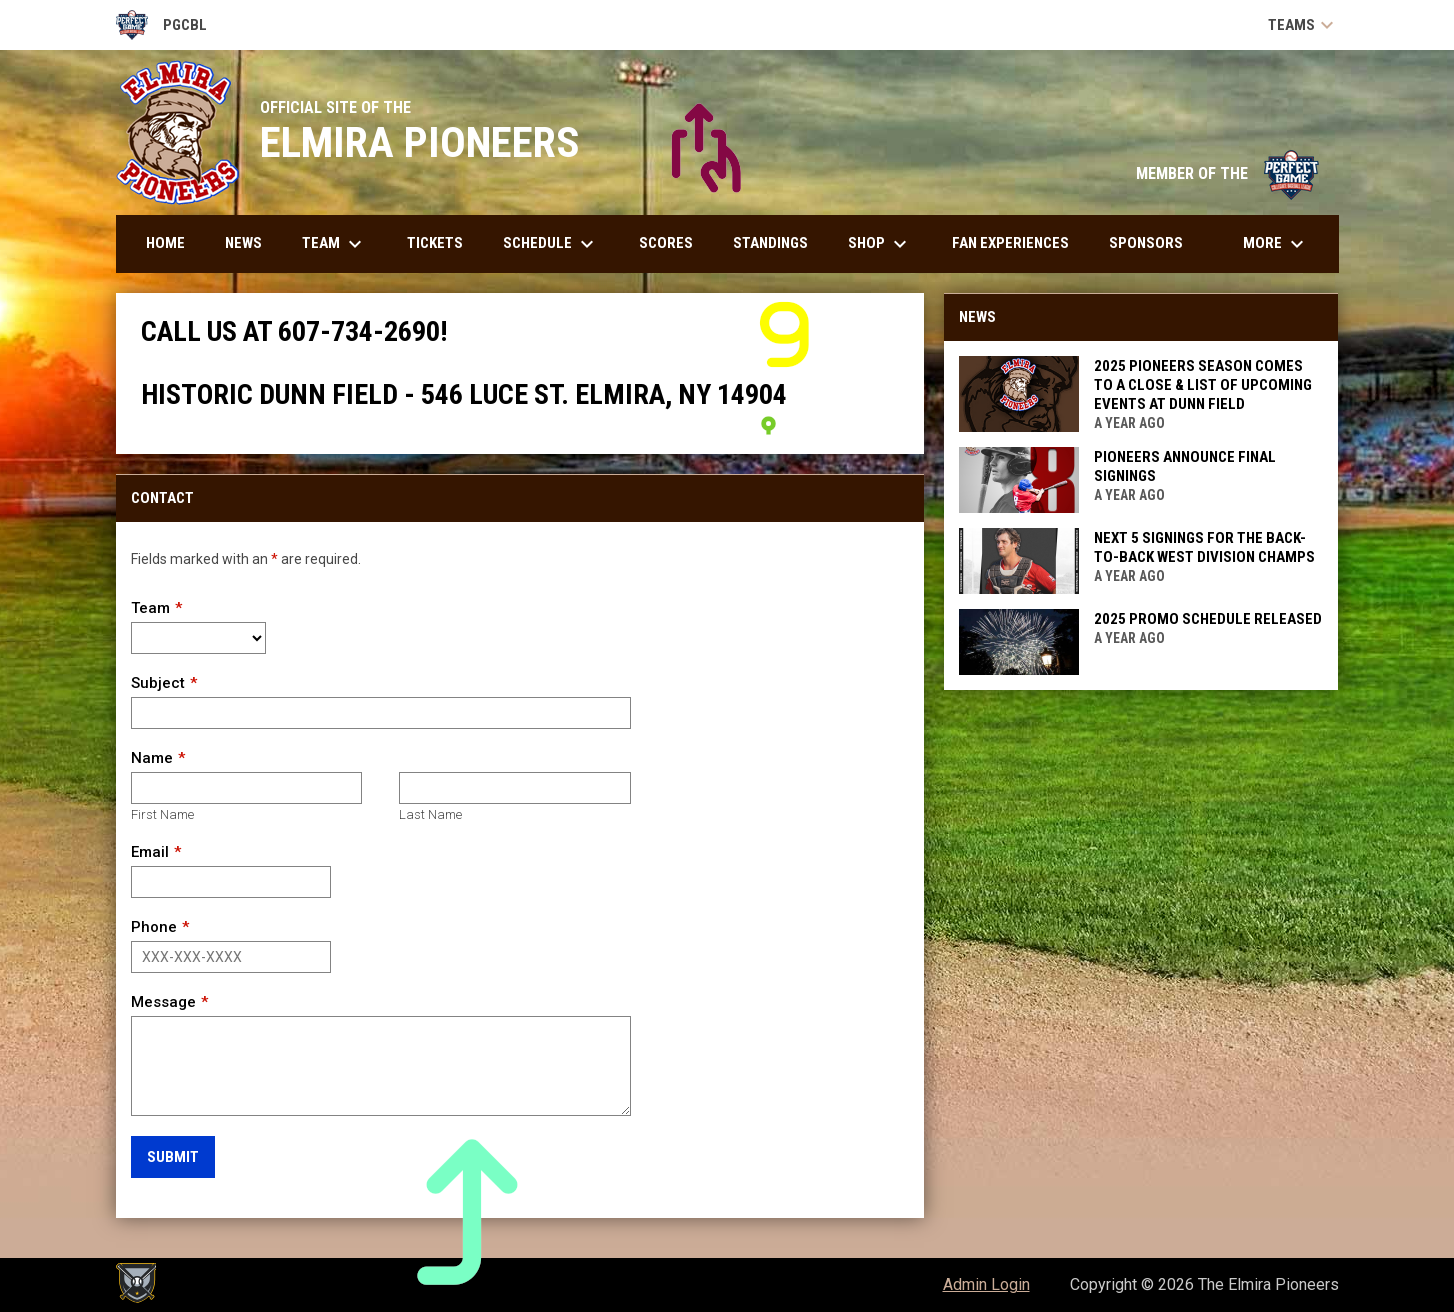  Describe the element at coordinates (702, 148) in the screenshot. I see `deposit or transfer funds` at that location.